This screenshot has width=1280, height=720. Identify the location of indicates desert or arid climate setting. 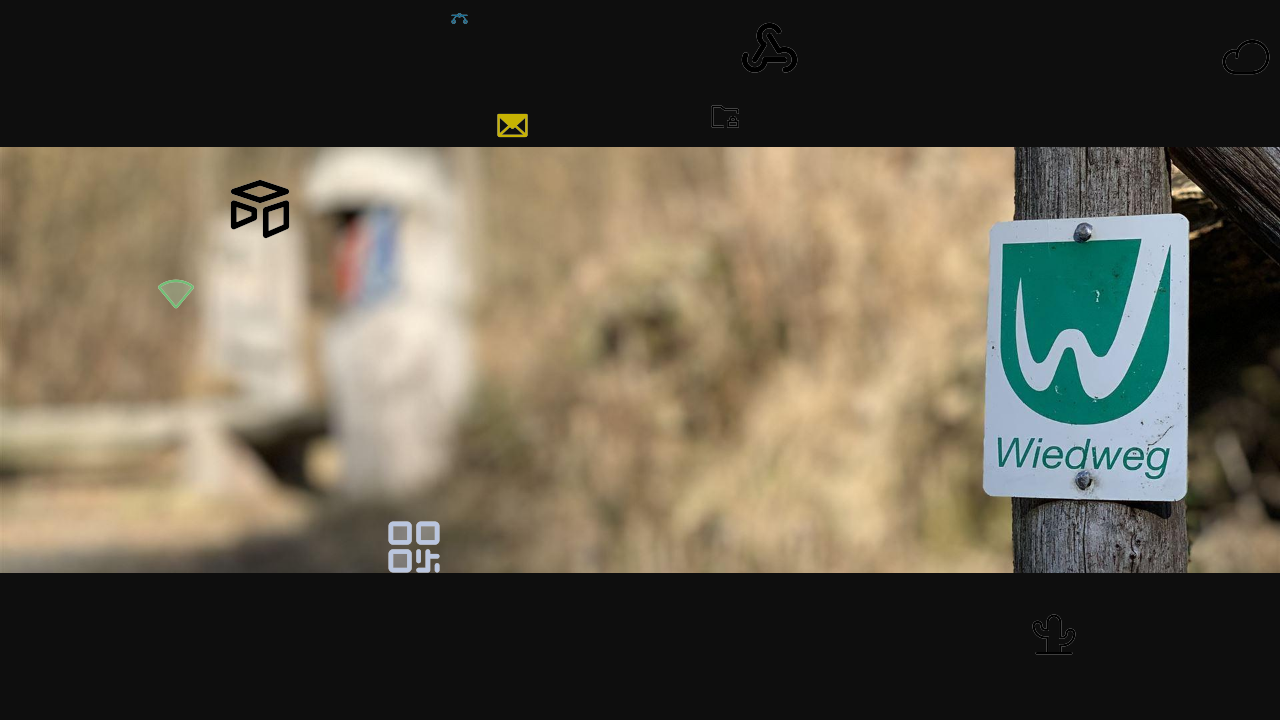
(1054, 636).